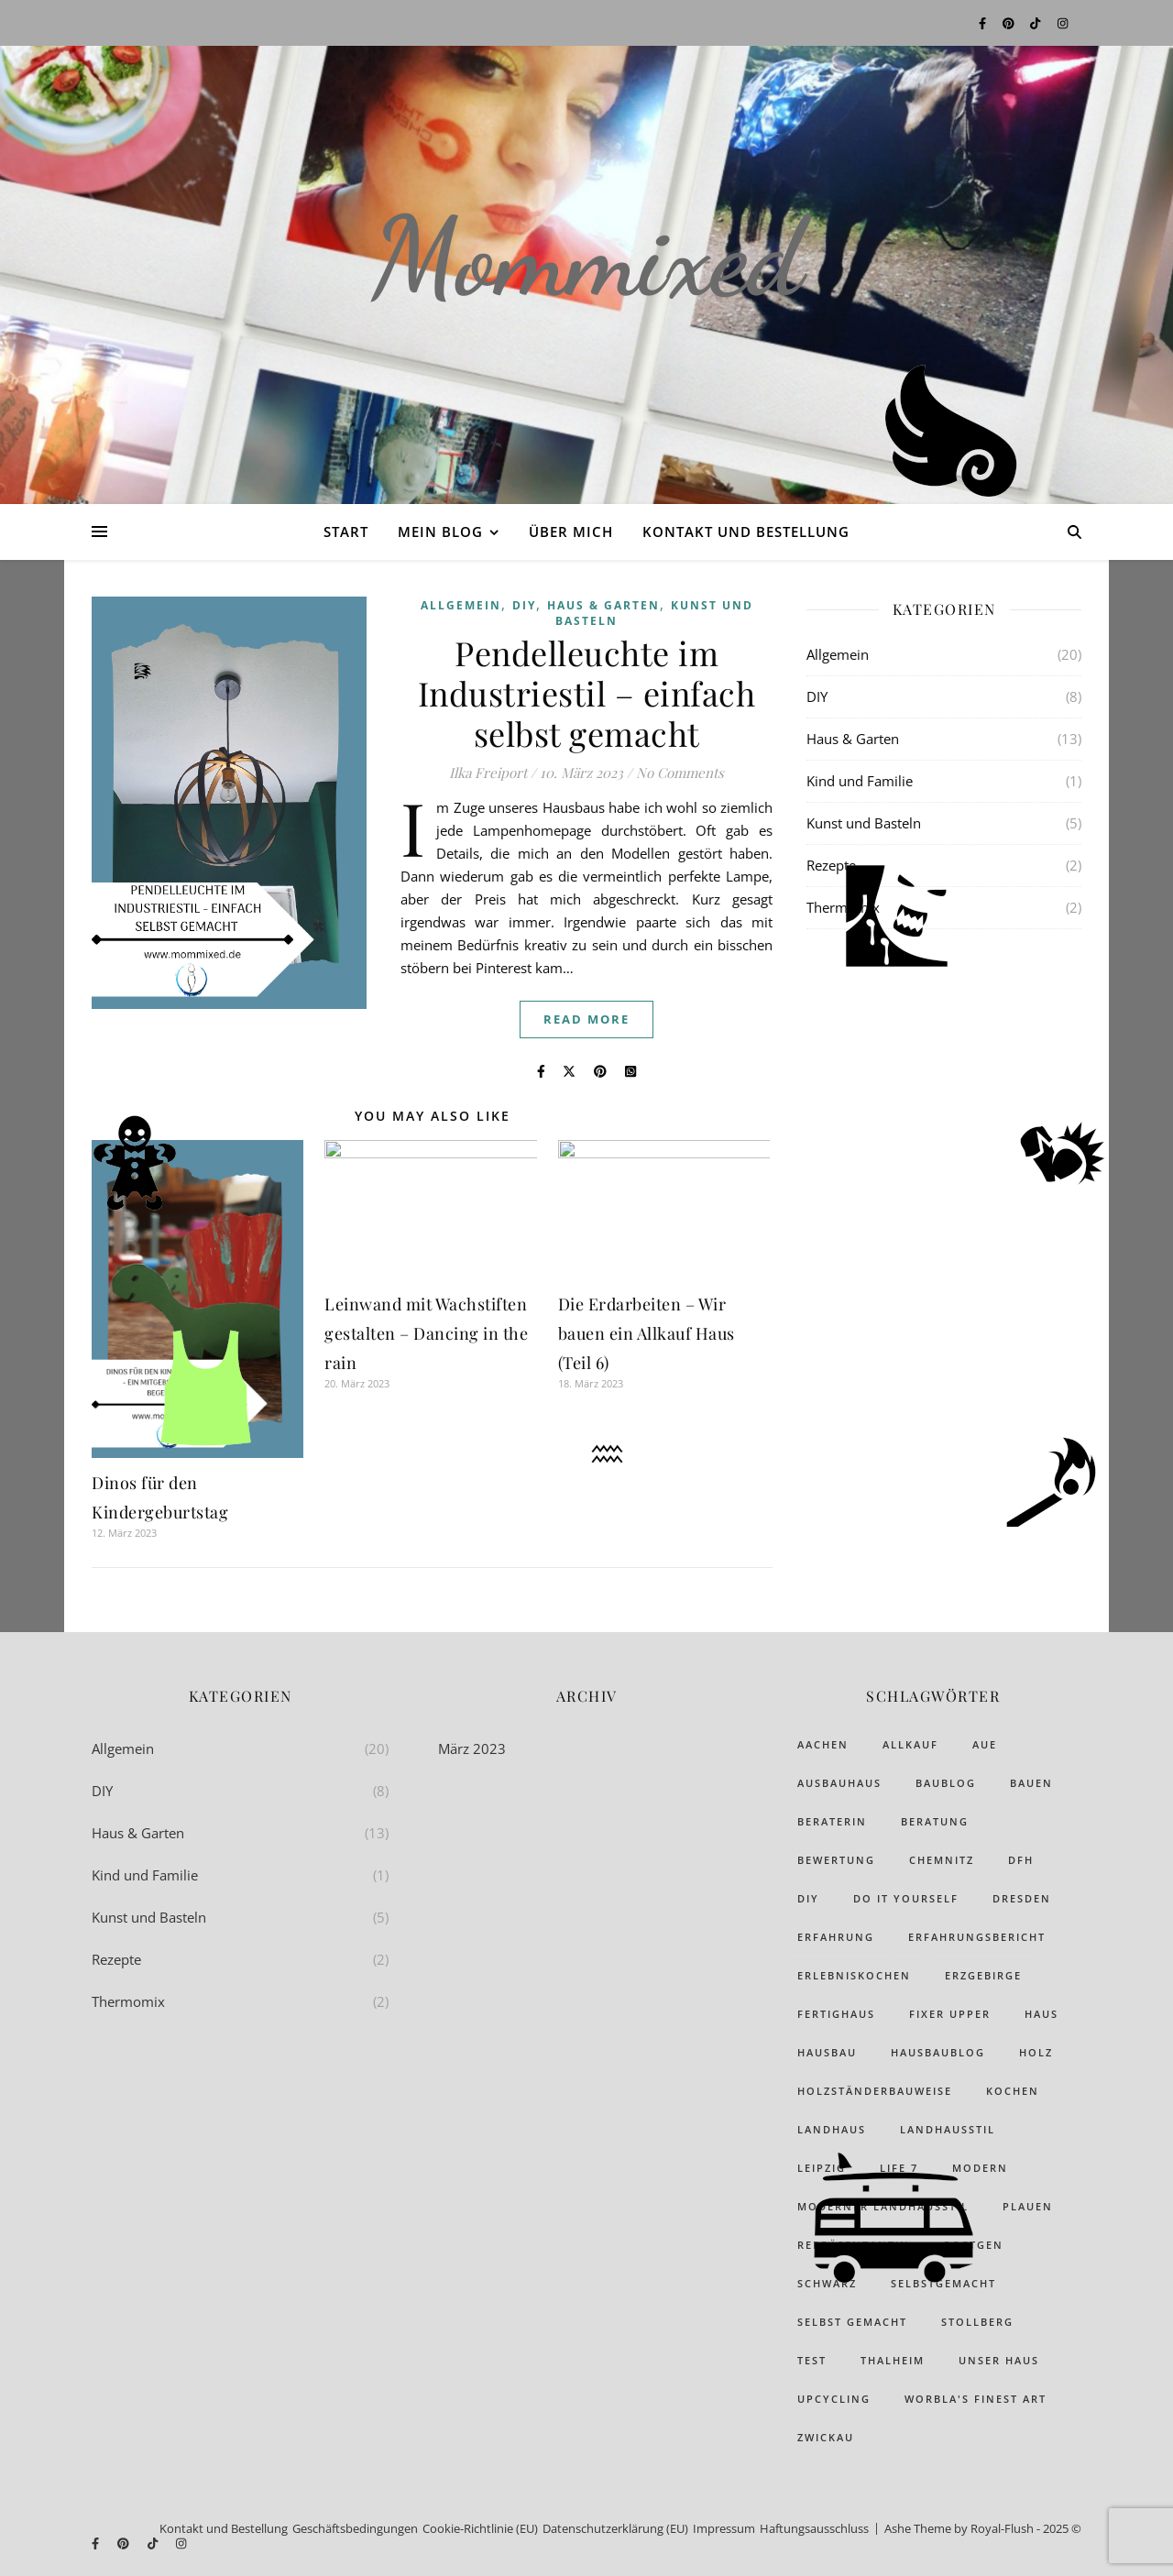  Describe the element at coordinates (143, 671) in the screenshot. I see `activate fire-based attack or ability` at that location.